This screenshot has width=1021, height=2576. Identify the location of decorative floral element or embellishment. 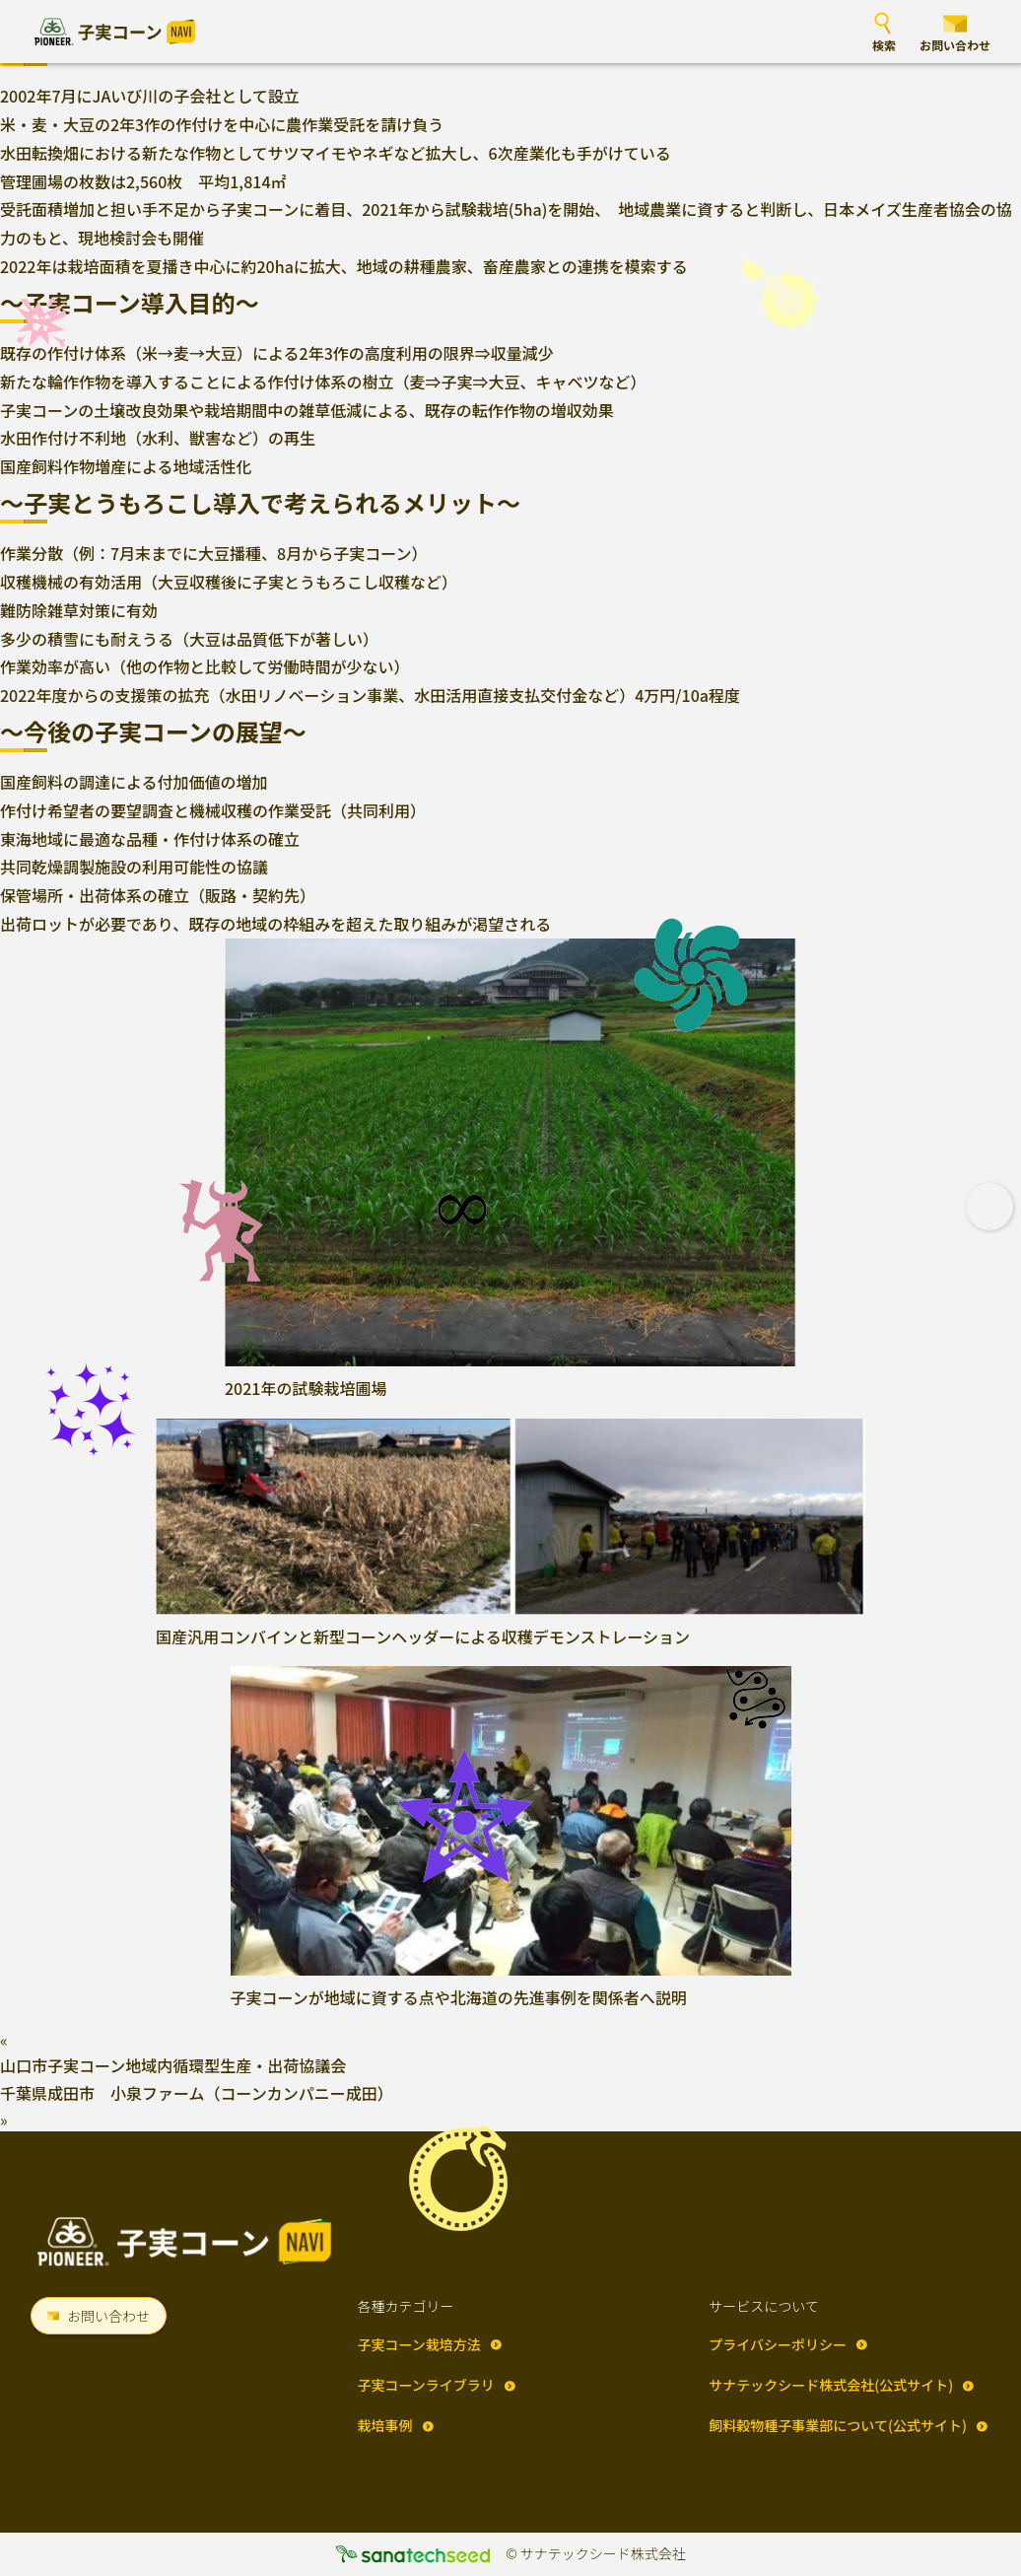
(691, 975).